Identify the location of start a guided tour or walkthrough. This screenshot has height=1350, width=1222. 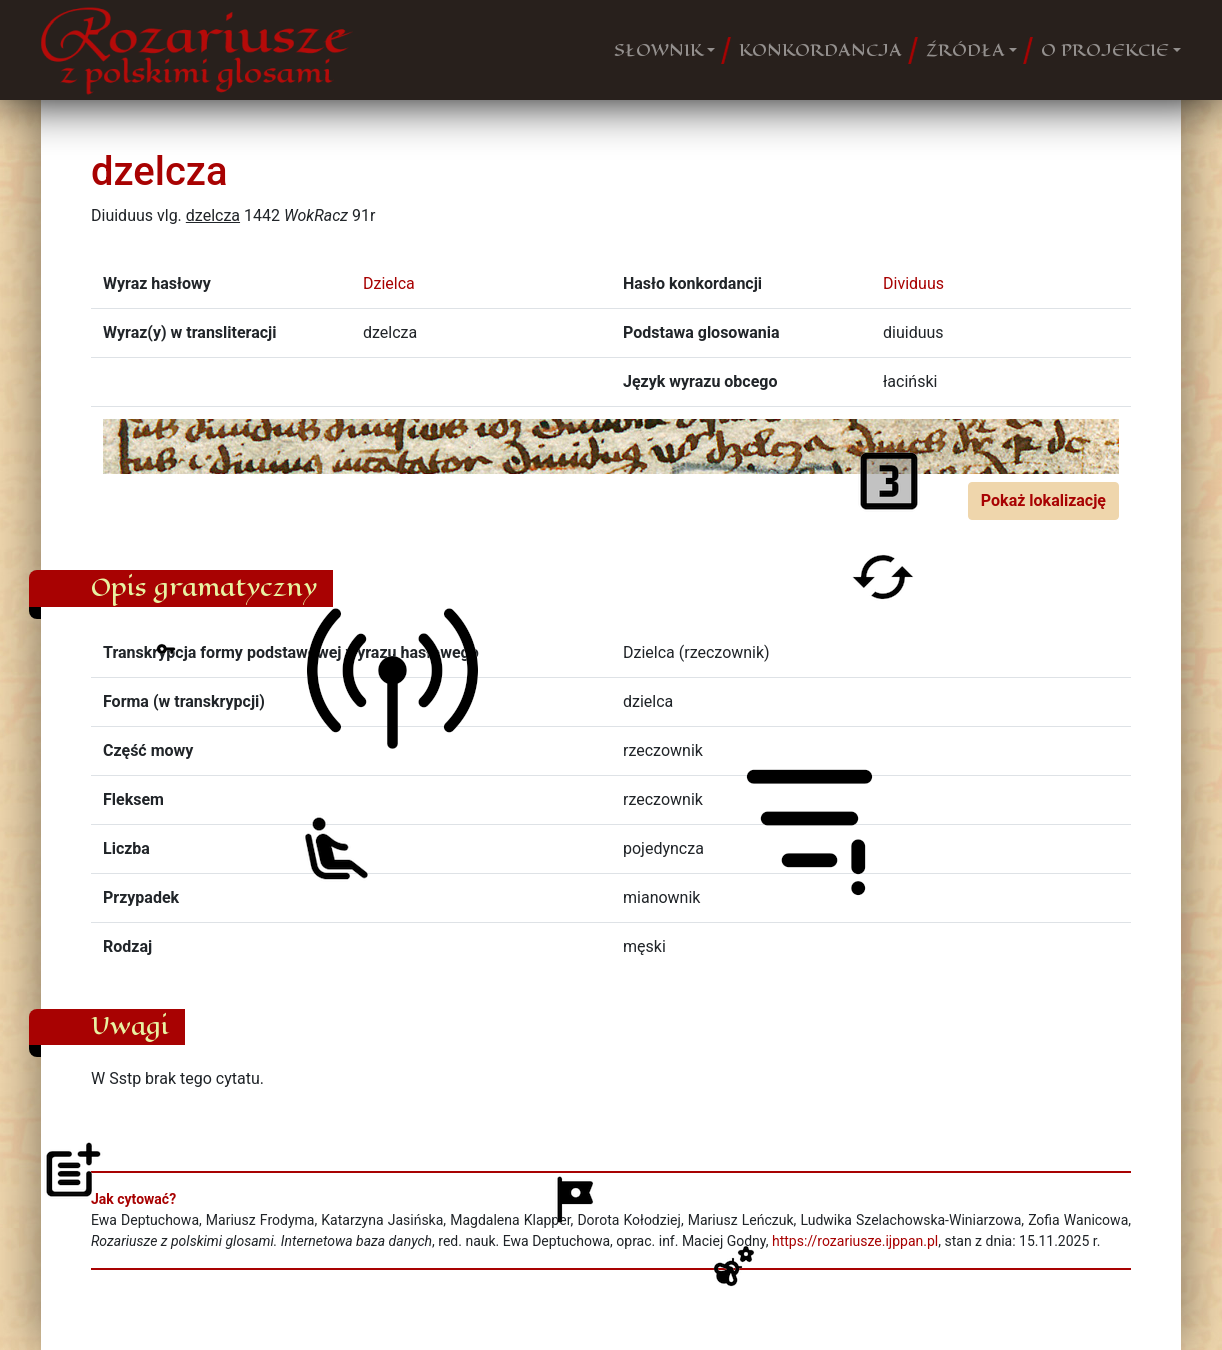
(573, 1199).